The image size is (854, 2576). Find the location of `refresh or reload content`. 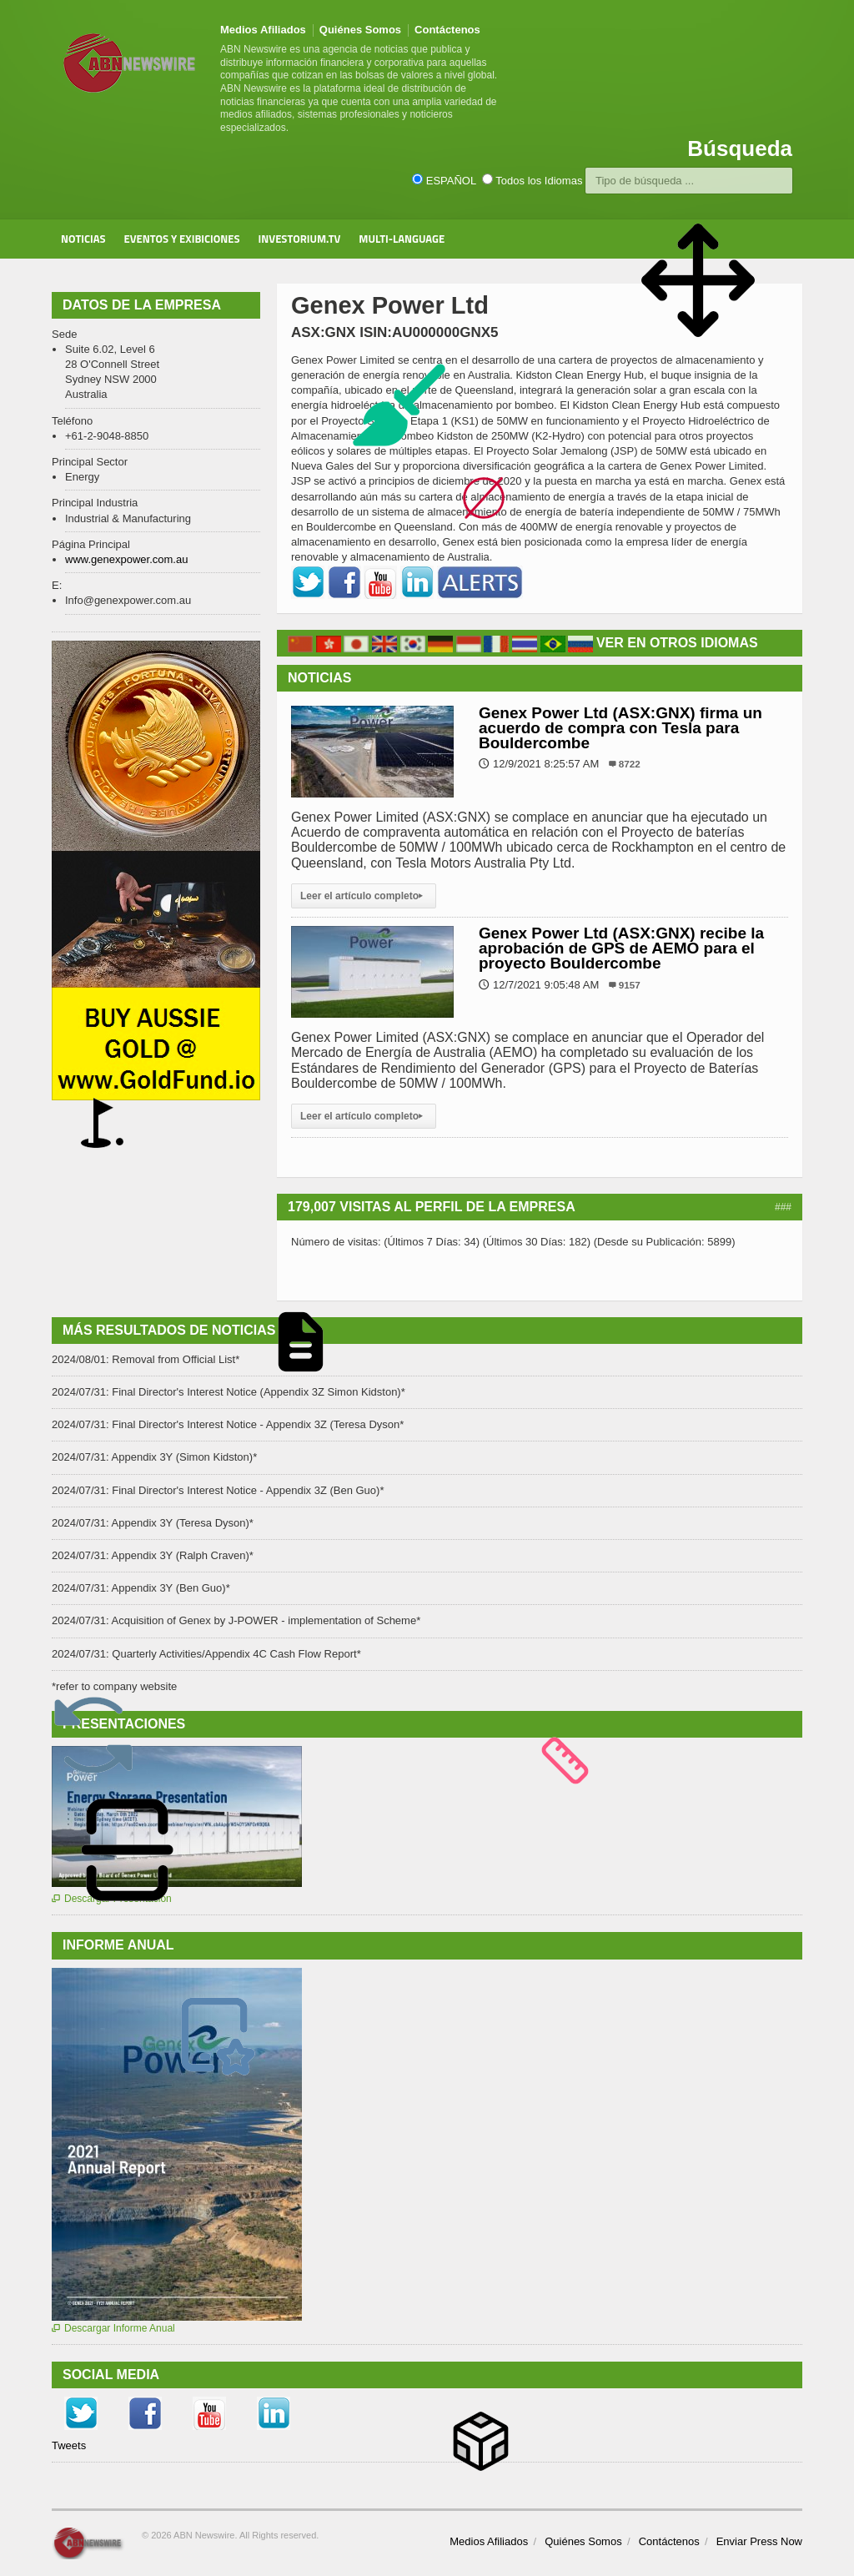

refresh or reload content is located at coordinates (93, 1735).